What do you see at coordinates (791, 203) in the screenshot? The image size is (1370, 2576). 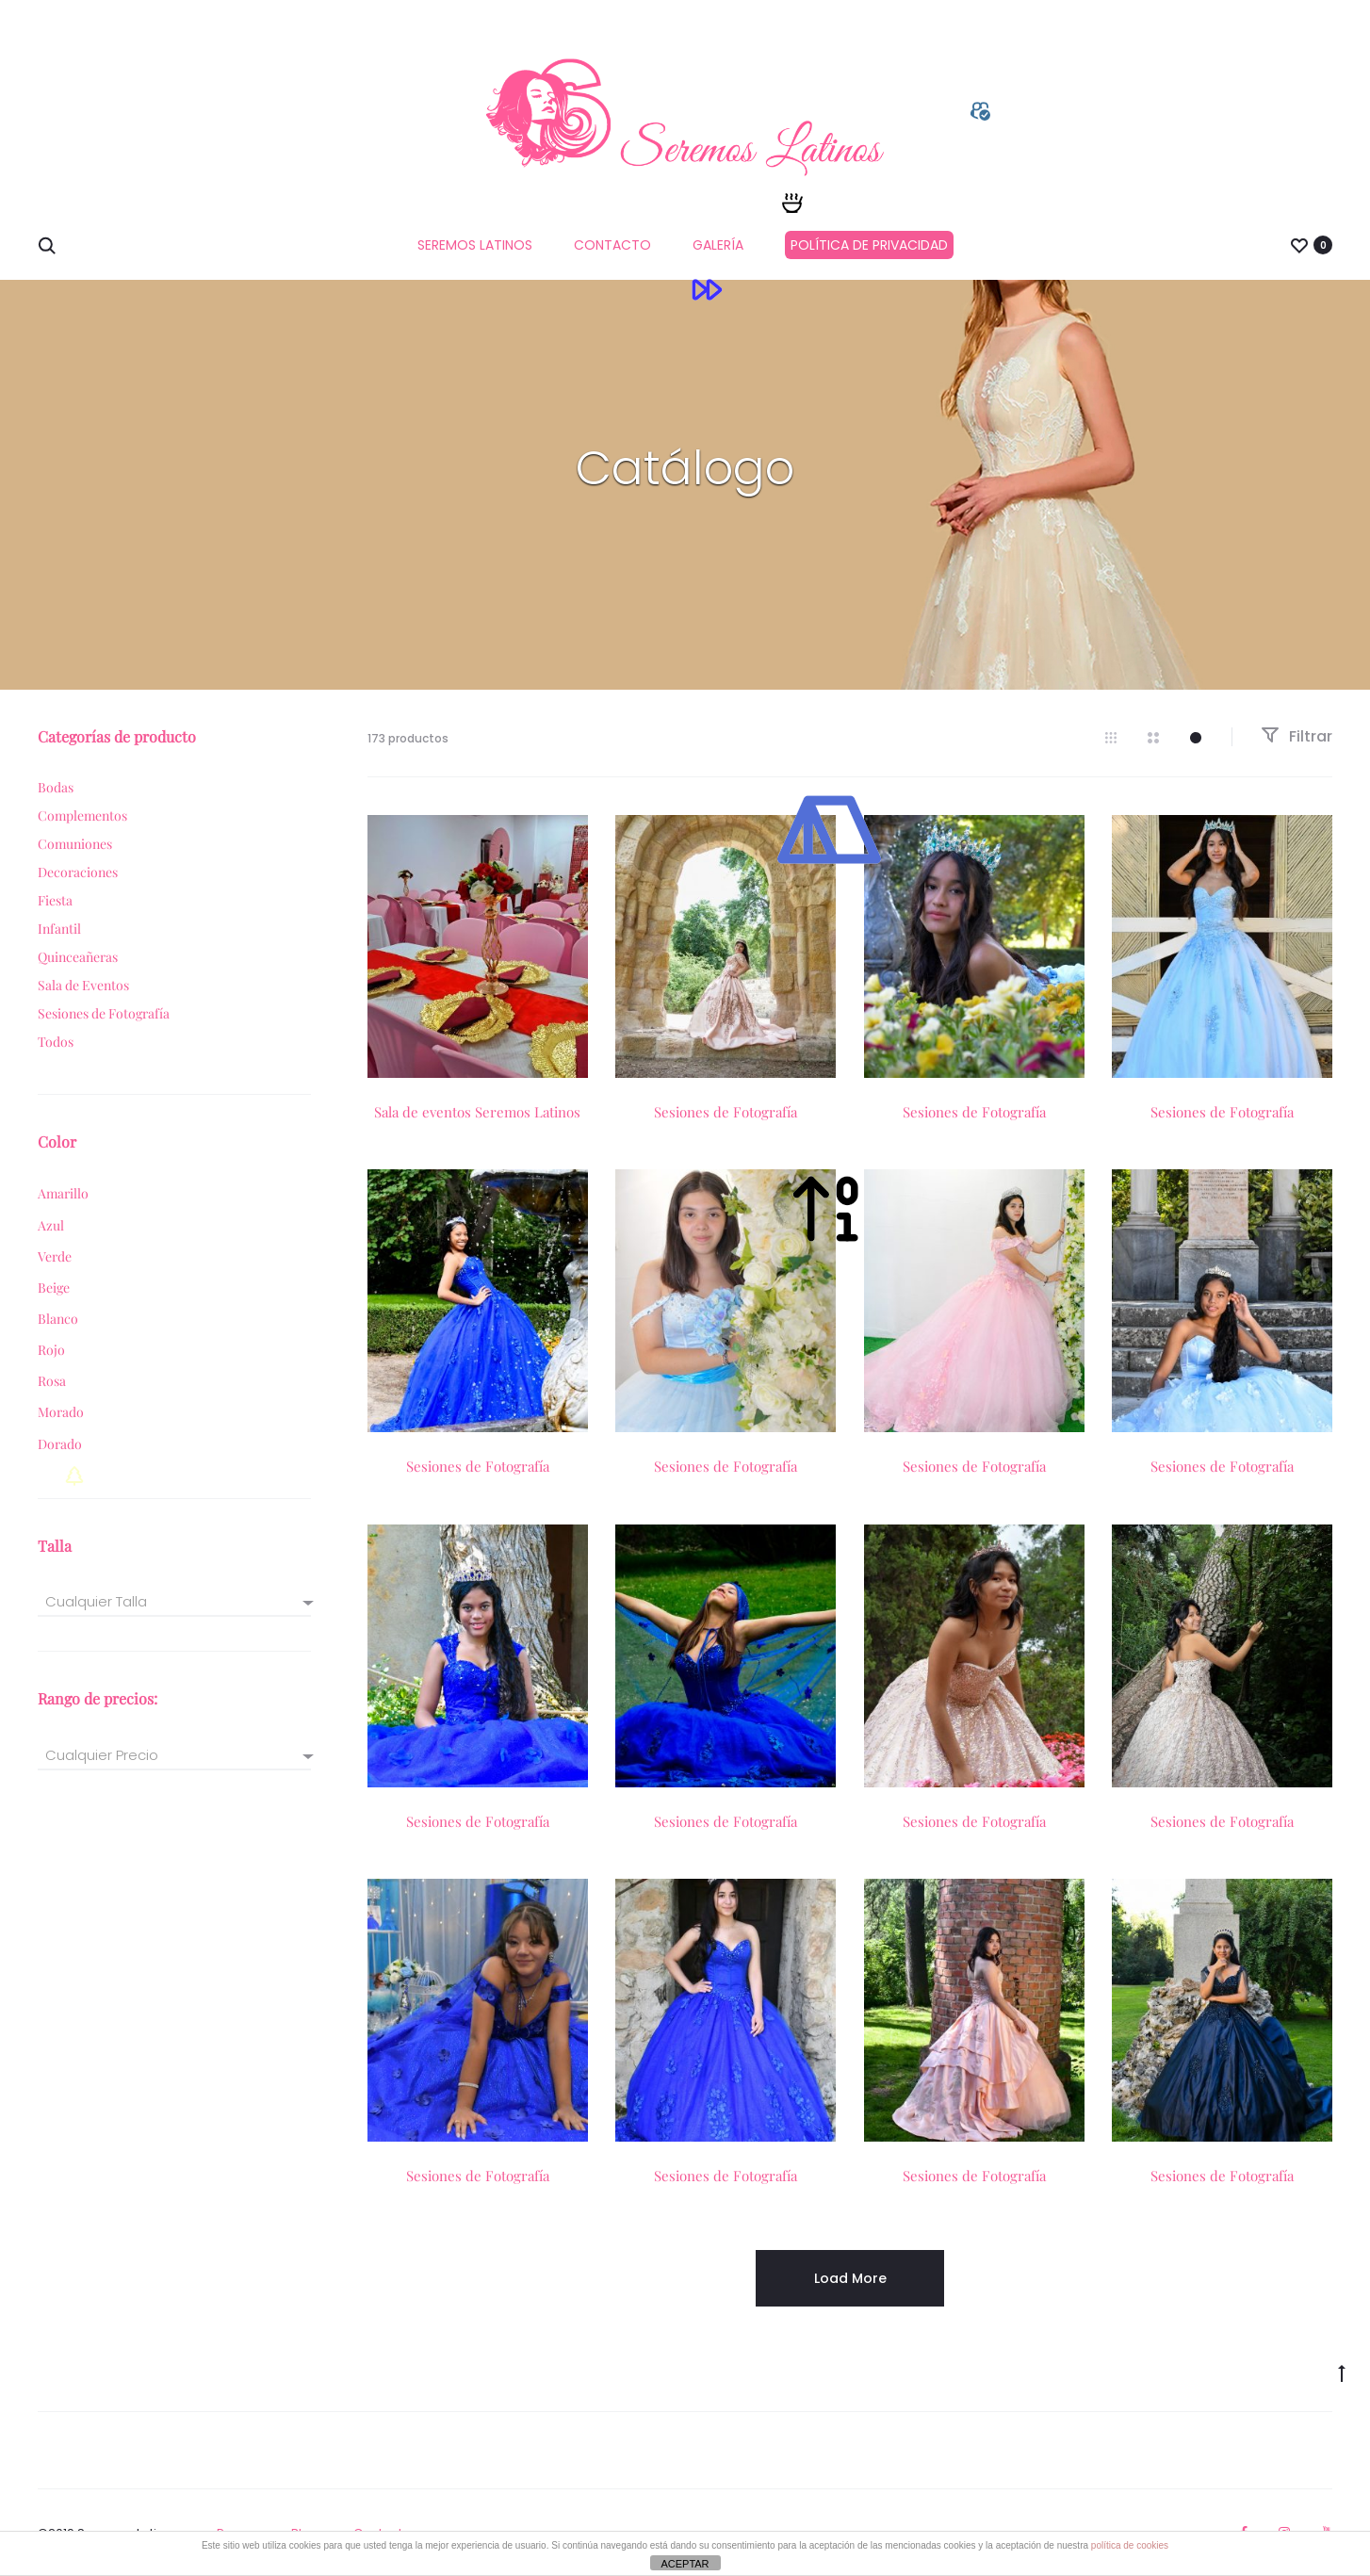 I see `browse soup or hot food options` at bounding box center [791, 203].